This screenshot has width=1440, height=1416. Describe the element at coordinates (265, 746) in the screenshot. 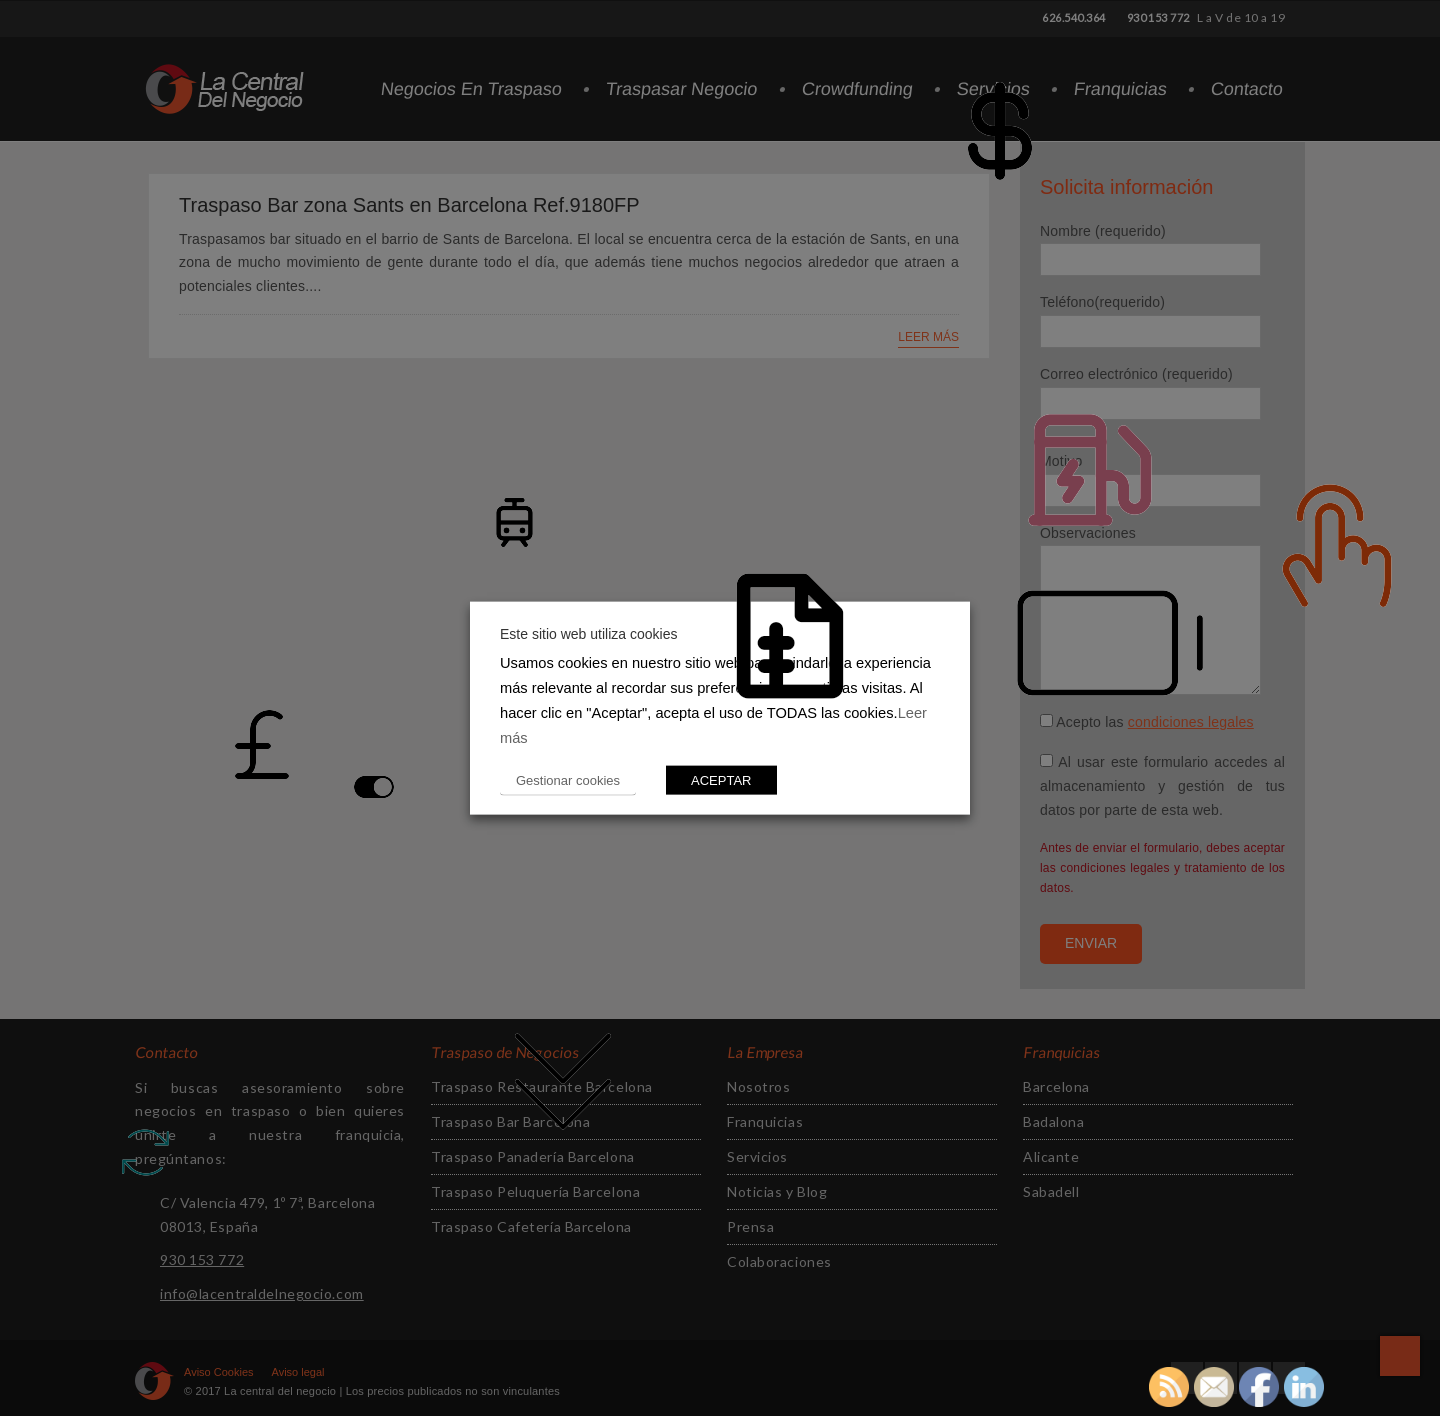

I see `indicates british pound sterling currency` at that location.